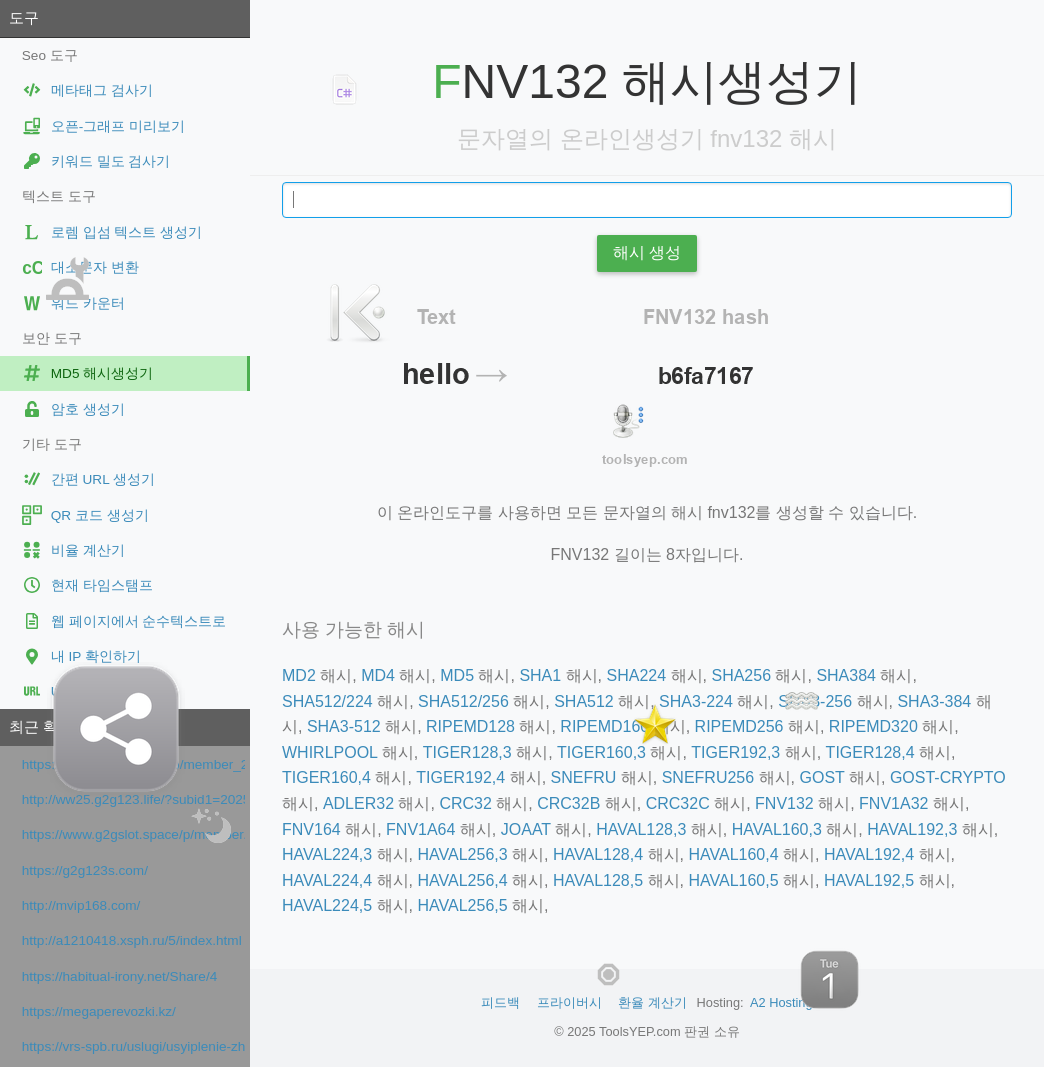 The image size is (1044, 1067). Describe the element at coordinates (628, 421) in the screenshot. I see `microphone input level is high` at that location.